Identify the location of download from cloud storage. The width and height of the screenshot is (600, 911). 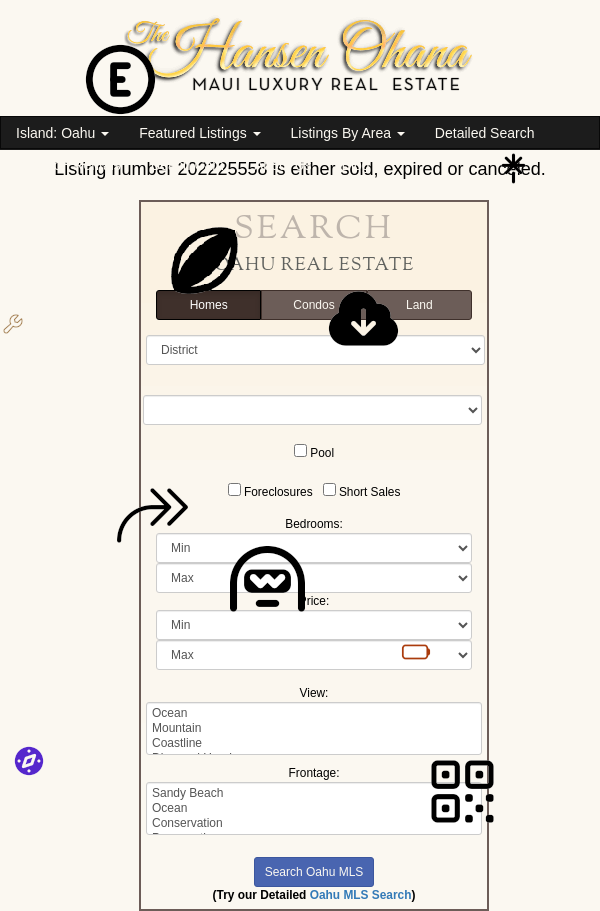
(363, 318).